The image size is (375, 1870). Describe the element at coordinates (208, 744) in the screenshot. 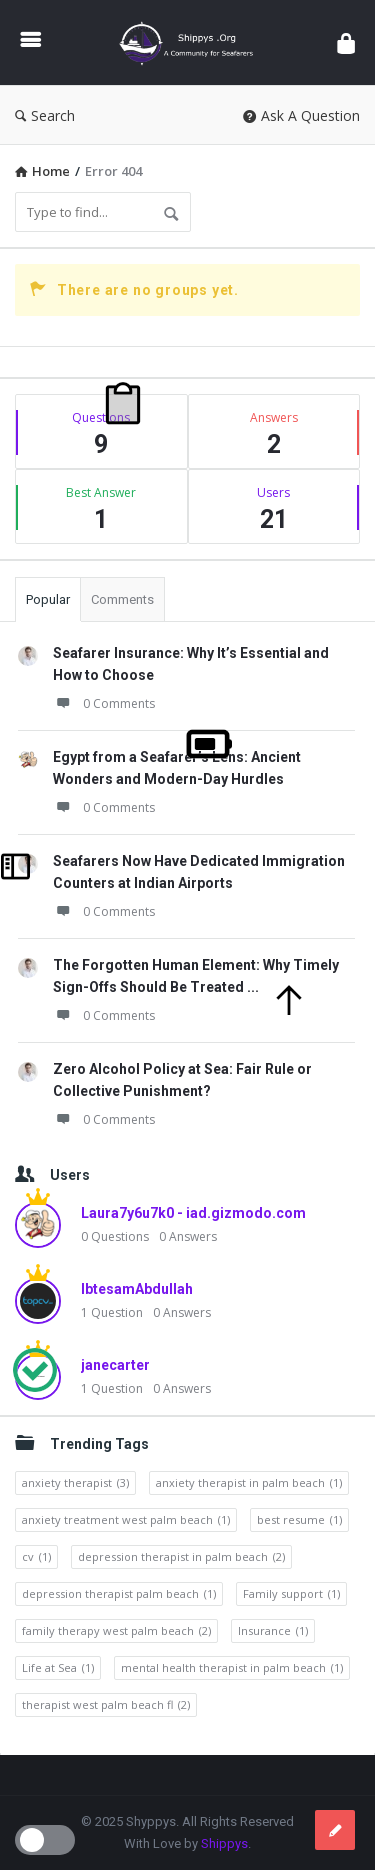

I see `indicates battery level at 75%` at that location.